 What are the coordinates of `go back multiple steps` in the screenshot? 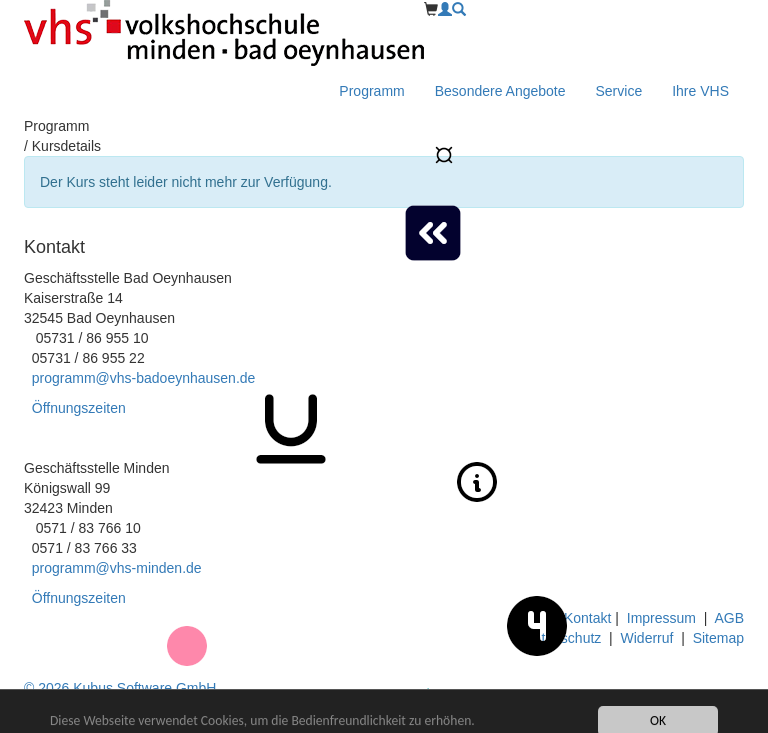 It's located at (433, 233).